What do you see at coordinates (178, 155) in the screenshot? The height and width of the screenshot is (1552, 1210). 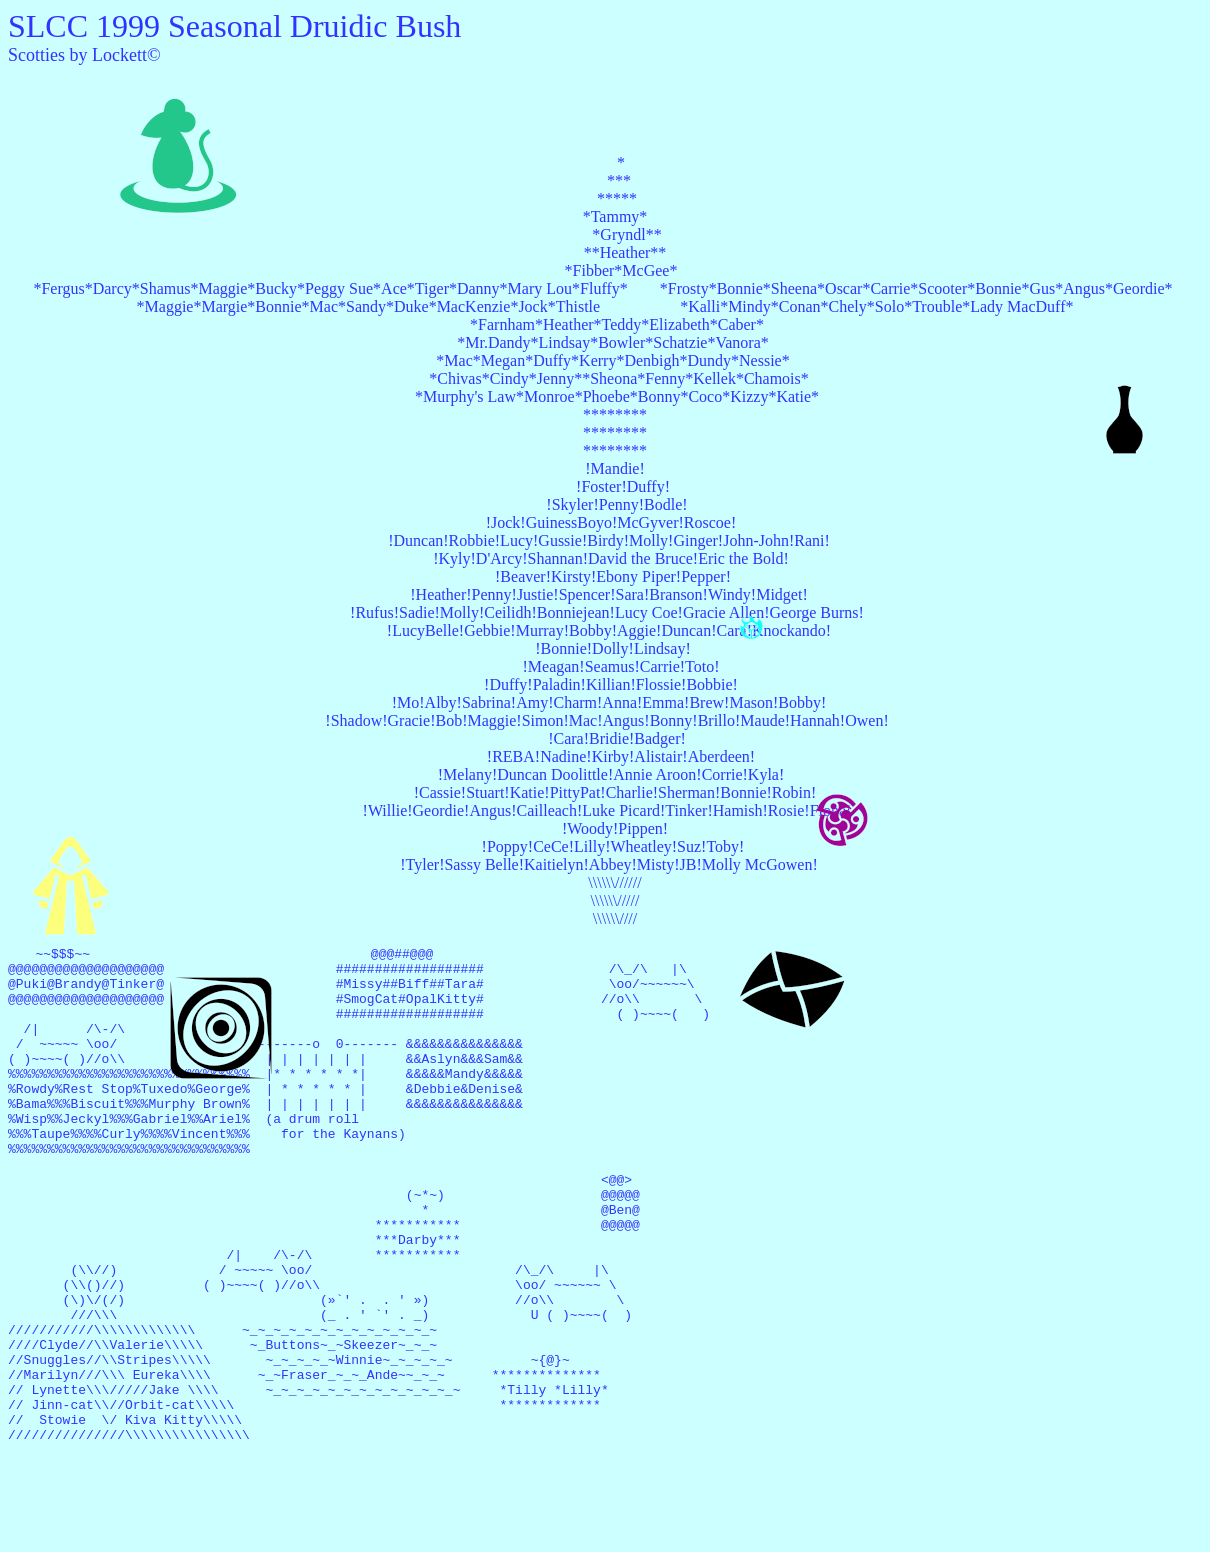 I see `select mouse character or pet in game` at bounding box center [178, 155].